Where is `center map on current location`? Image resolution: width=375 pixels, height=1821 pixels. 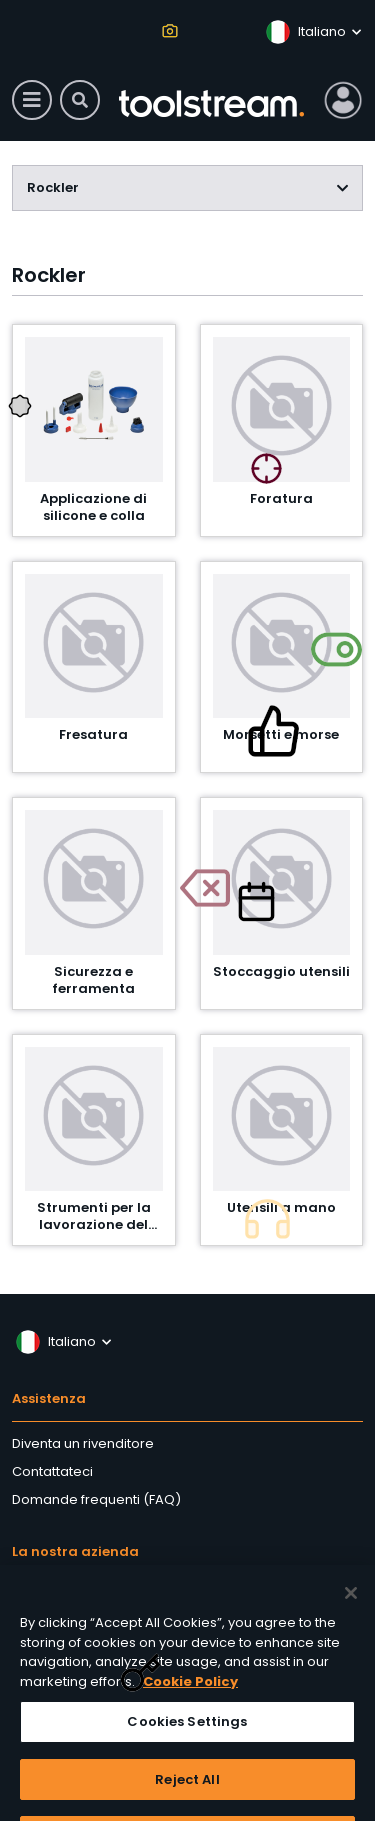
center map on current location is located at coordinates (266, 468).